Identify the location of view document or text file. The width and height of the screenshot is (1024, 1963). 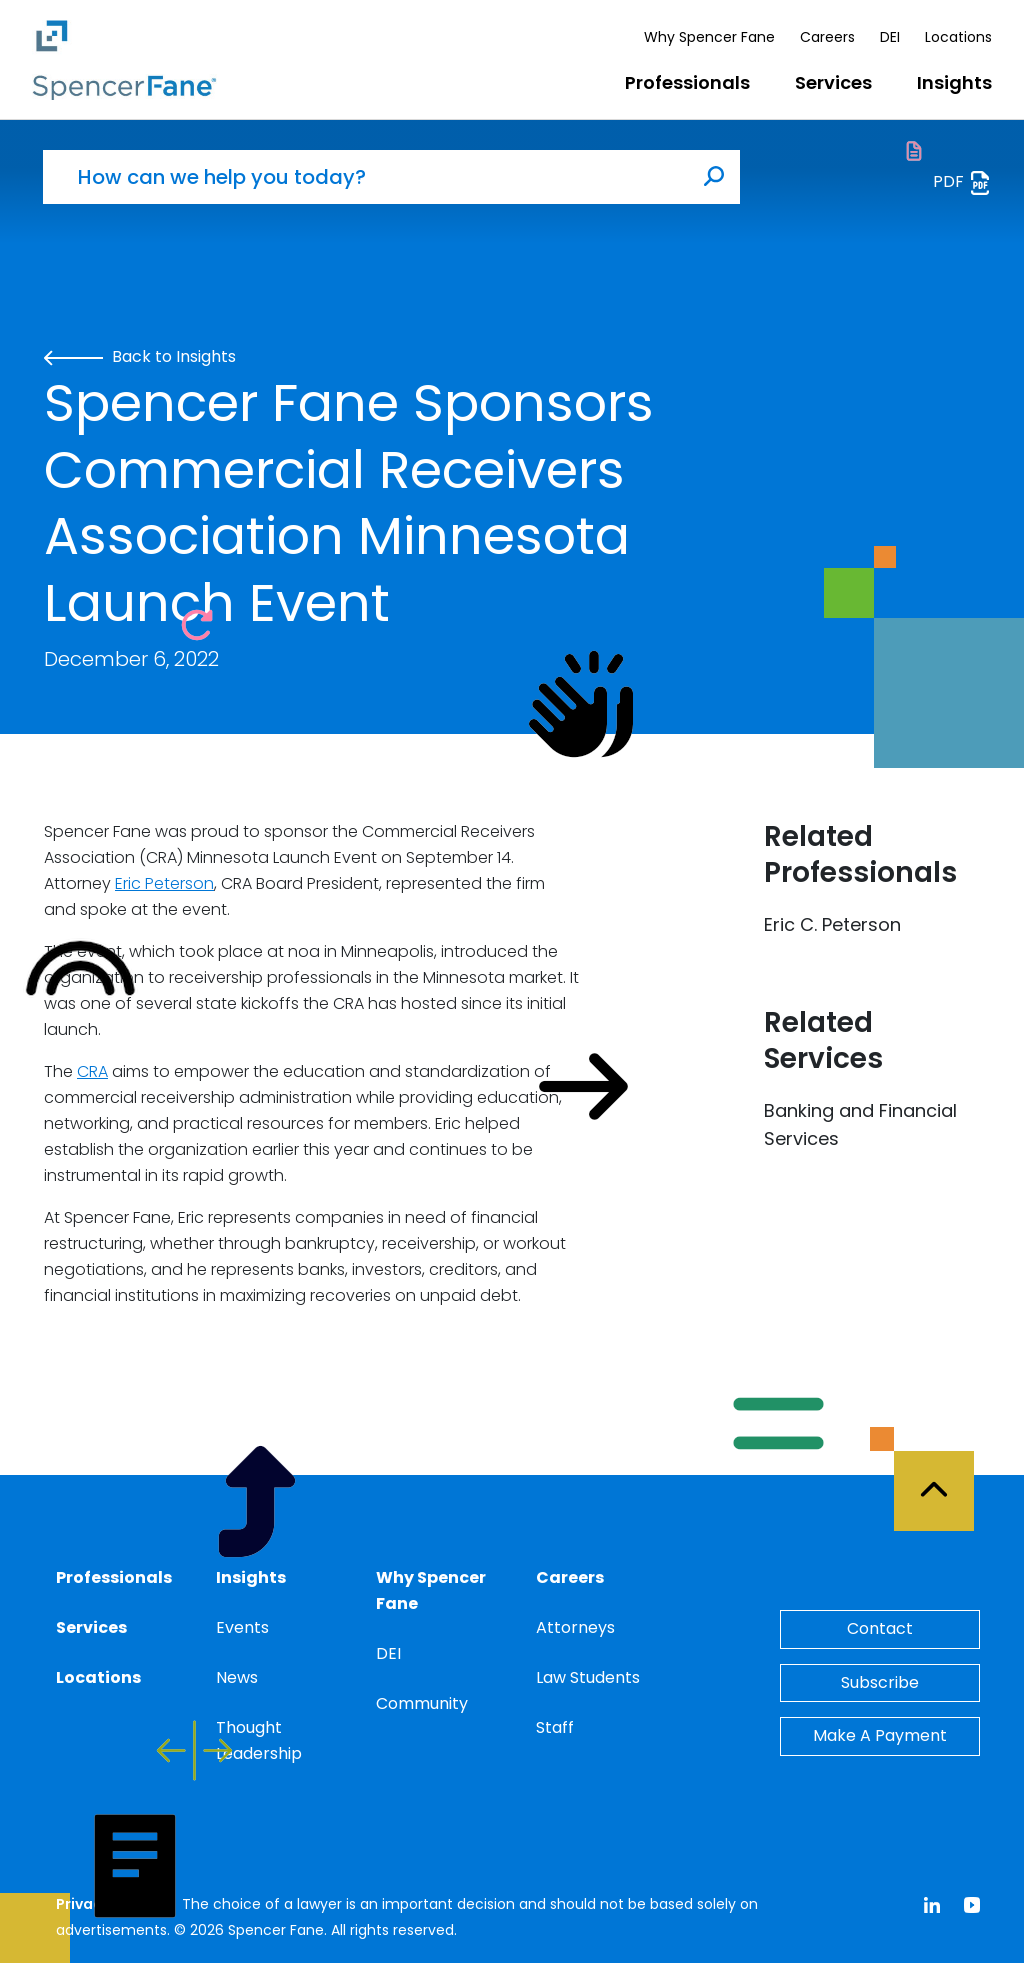
(914, 151).